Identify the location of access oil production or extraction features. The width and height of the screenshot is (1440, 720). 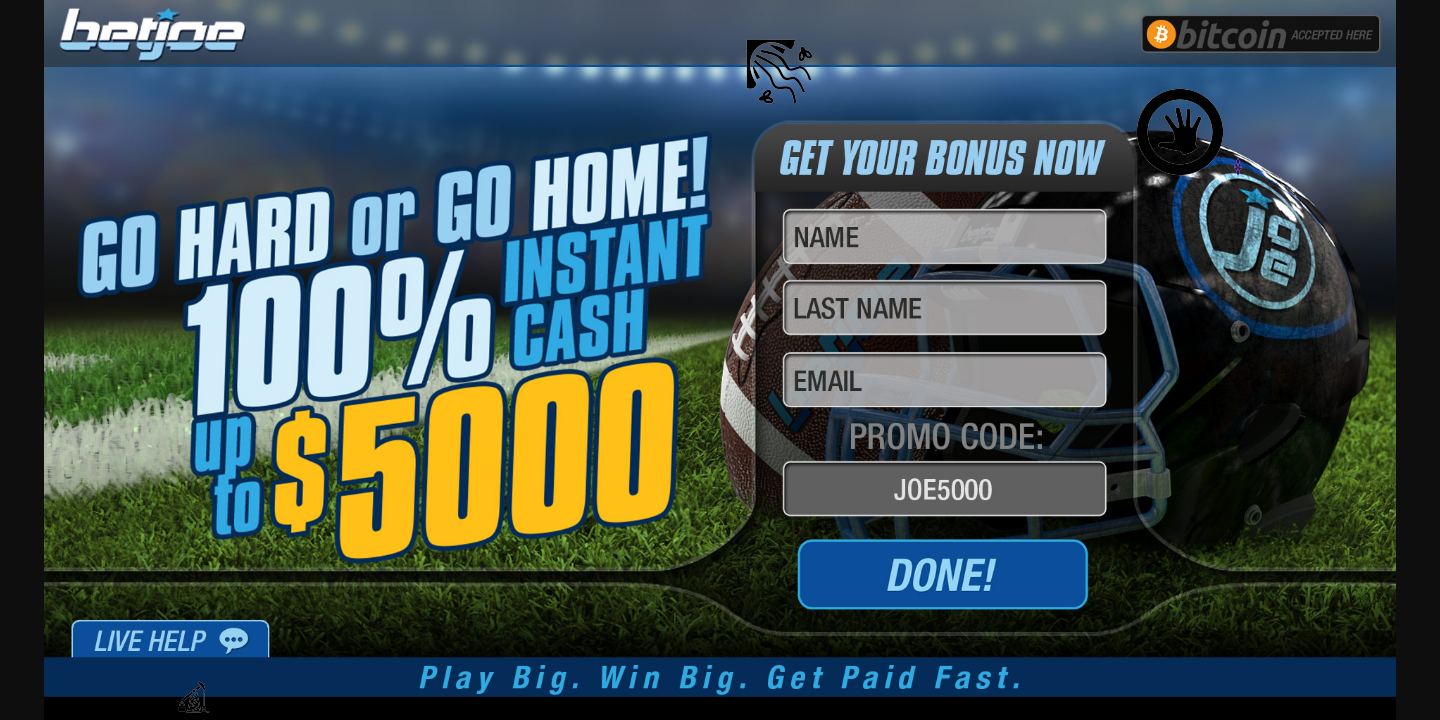
(194, 697).